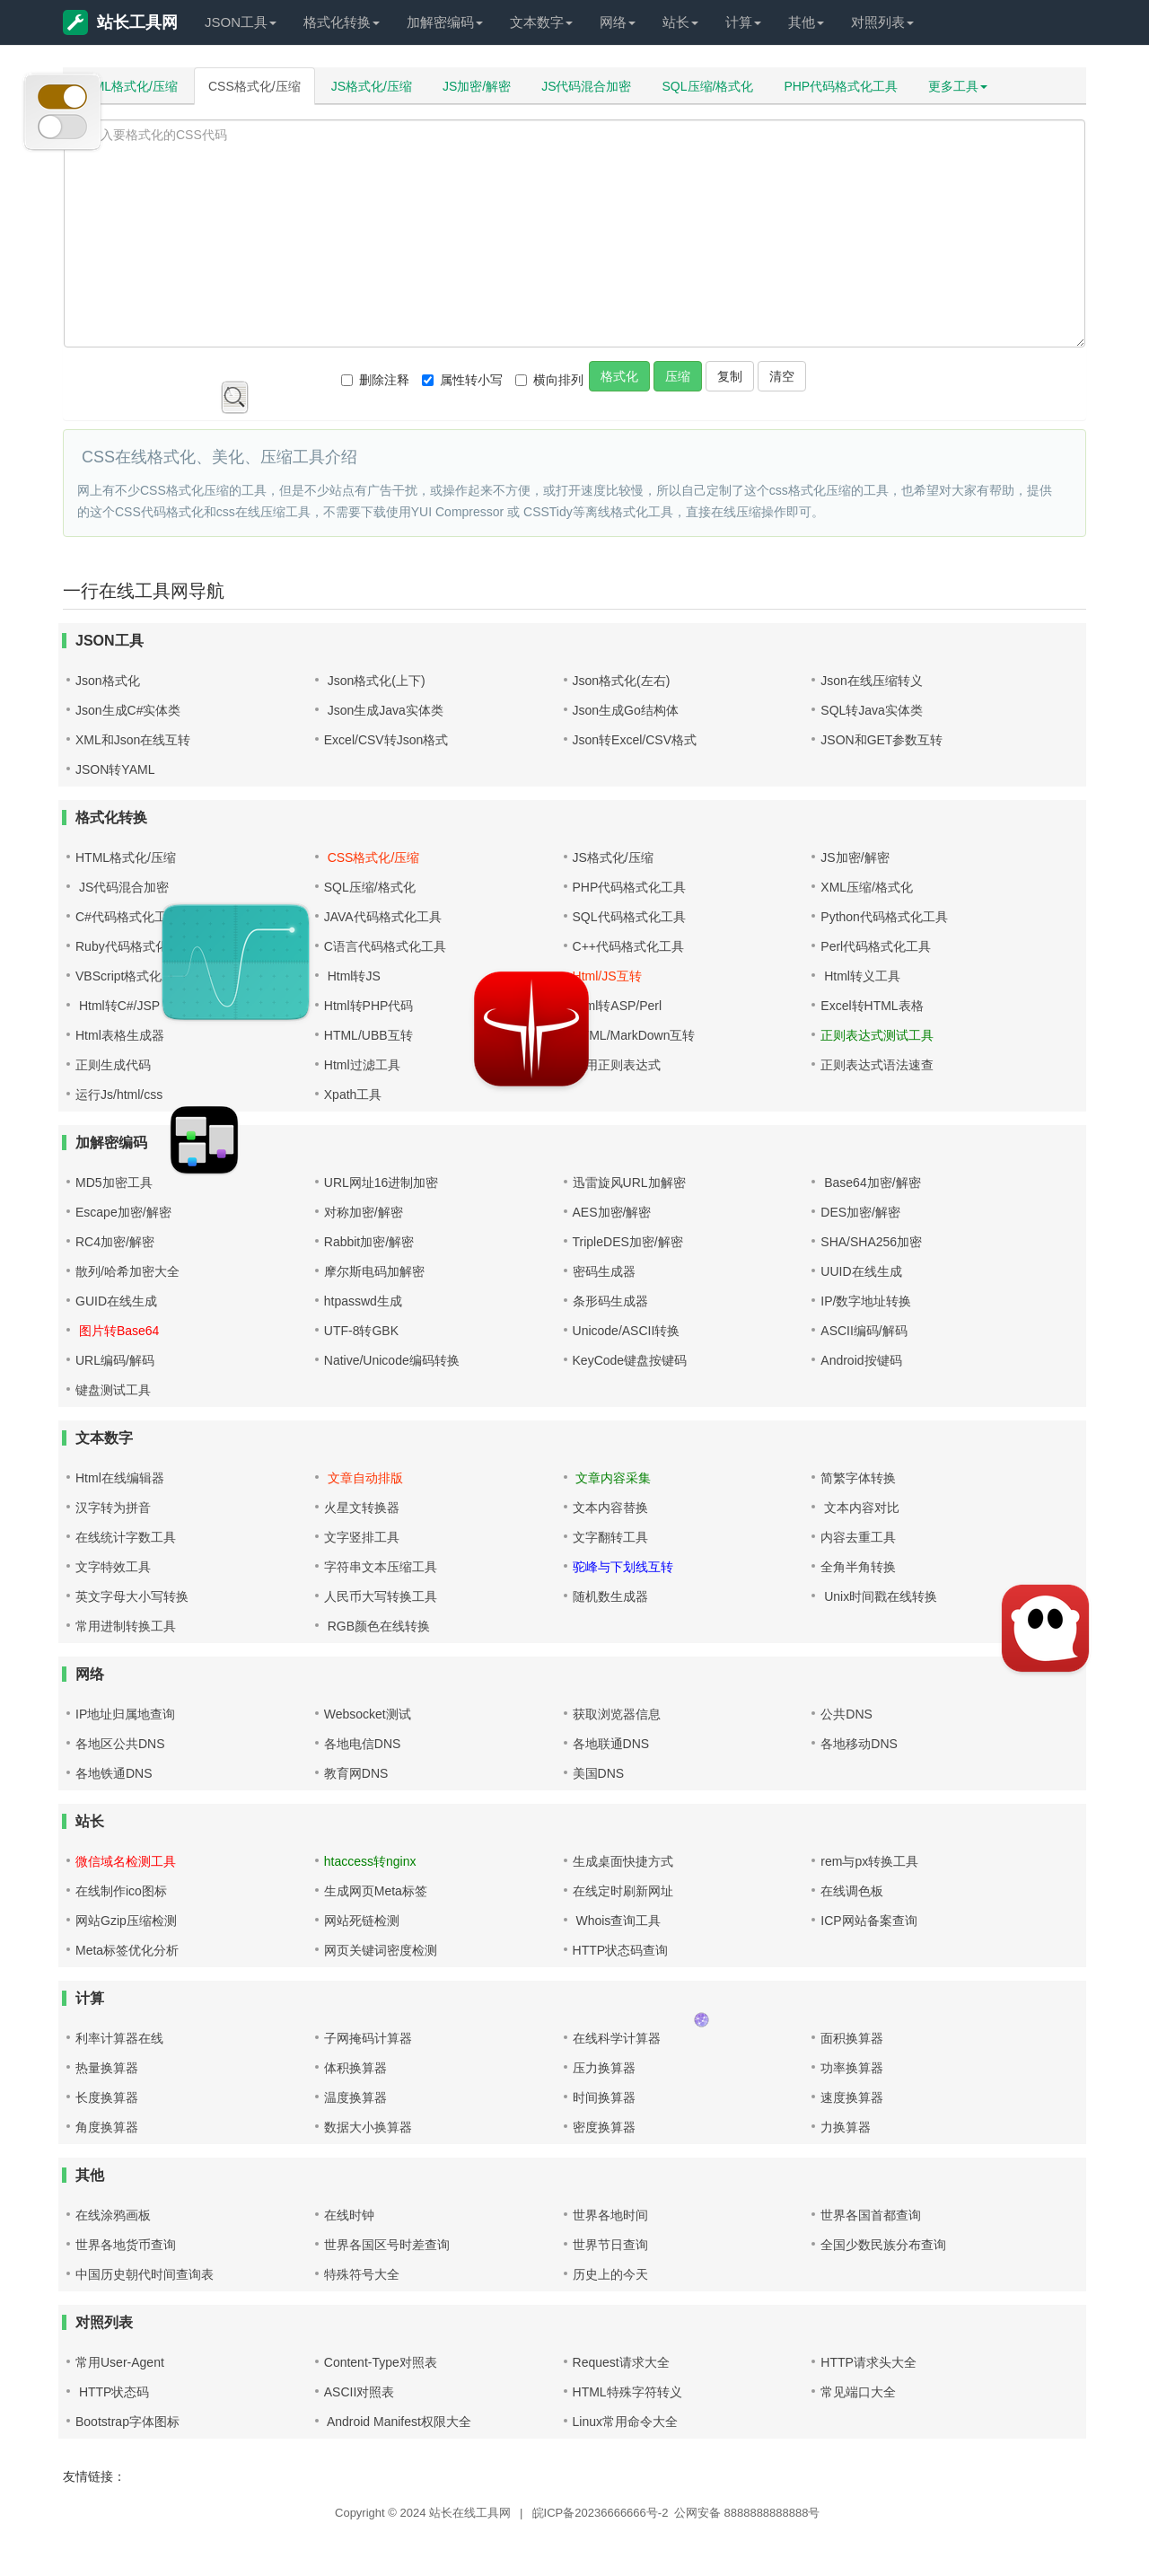 The width and height of the screenshot is (1149, 2576). What do you see at coordinates (234, 397) in the screenshot?
I see `open document viewer application` at bounding box center [234, 397].